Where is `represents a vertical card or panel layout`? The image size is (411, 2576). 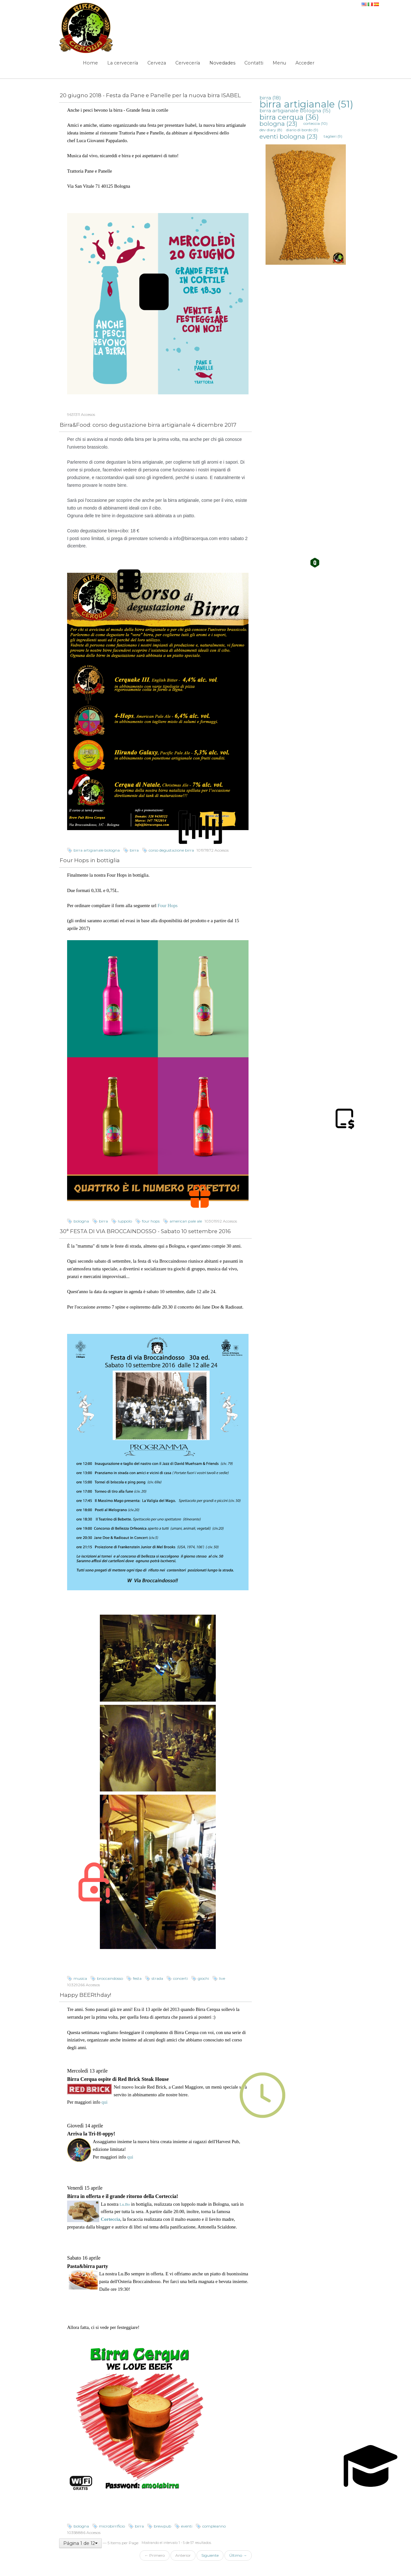
represents a vertical card or panel layout is located at coordinates (154, 292).